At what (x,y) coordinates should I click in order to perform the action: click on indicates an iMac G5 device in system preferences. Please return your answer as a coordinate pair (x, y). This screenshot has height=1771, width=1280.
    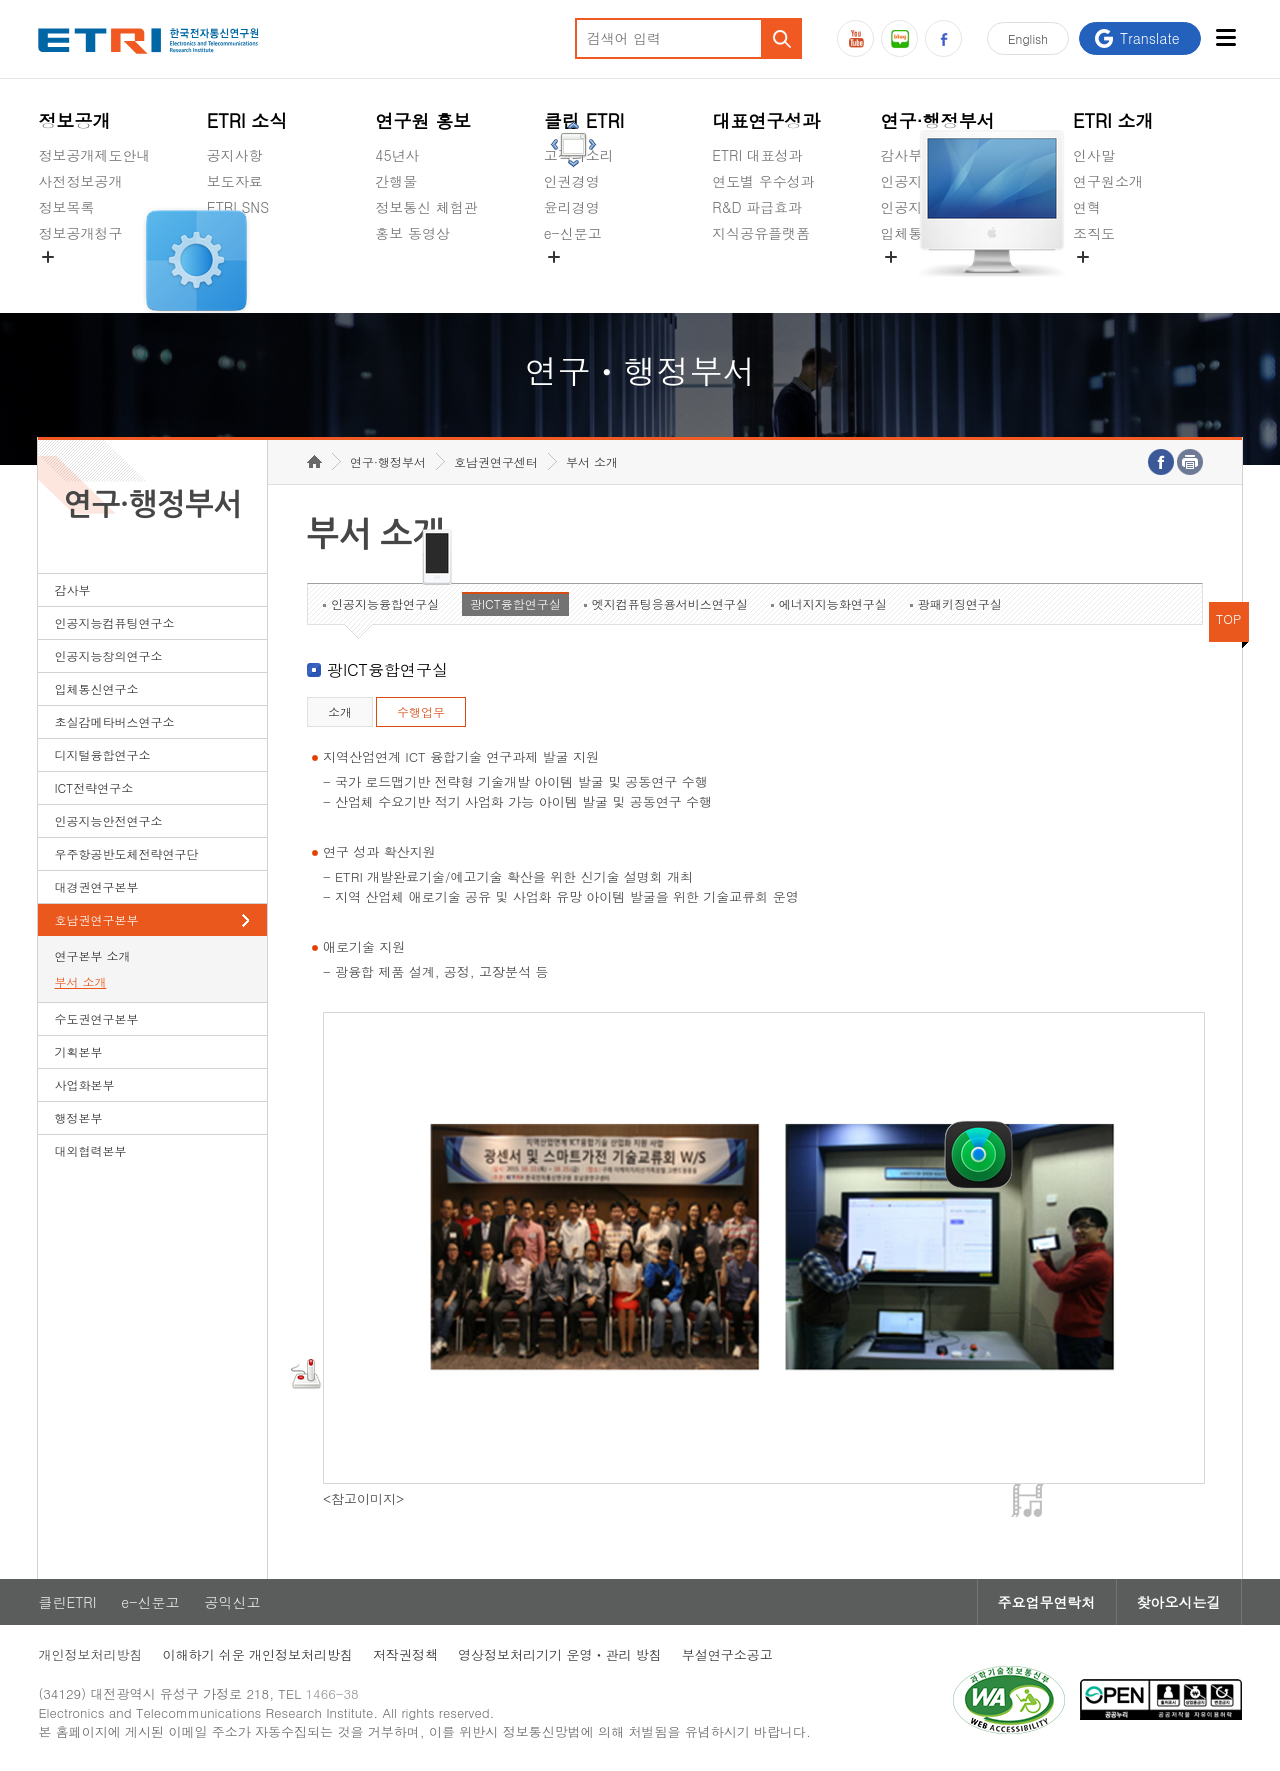
    Looking at the image, I should click on (992, 194).